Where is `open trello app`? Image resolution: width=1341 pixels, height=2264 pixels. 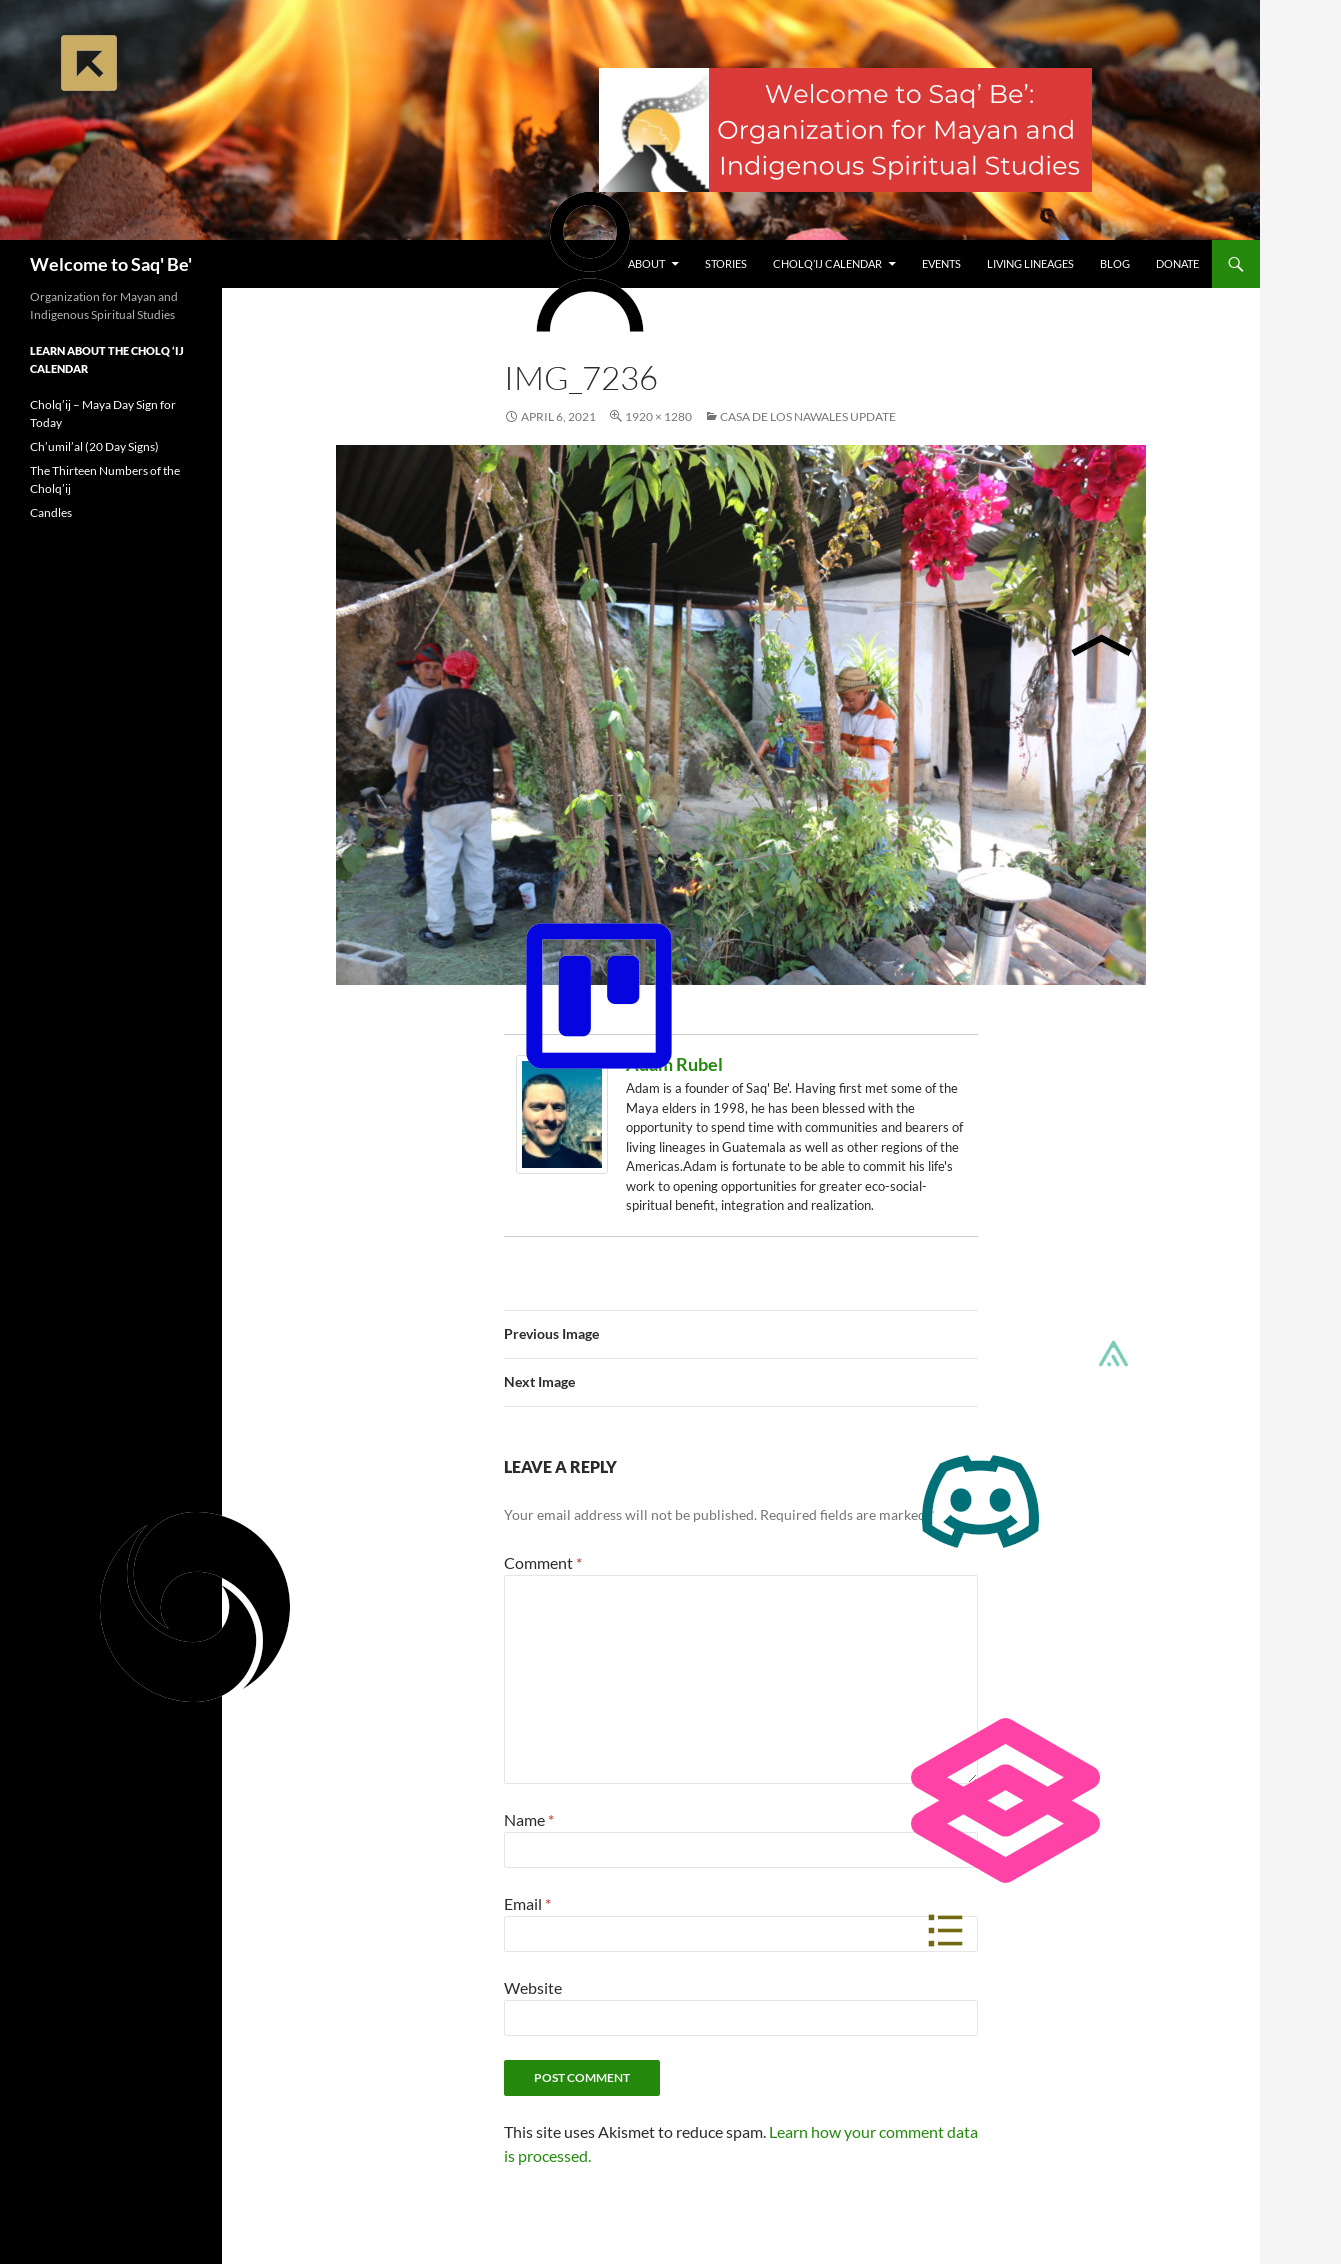
open trello app is located at coordinates (599, 996).